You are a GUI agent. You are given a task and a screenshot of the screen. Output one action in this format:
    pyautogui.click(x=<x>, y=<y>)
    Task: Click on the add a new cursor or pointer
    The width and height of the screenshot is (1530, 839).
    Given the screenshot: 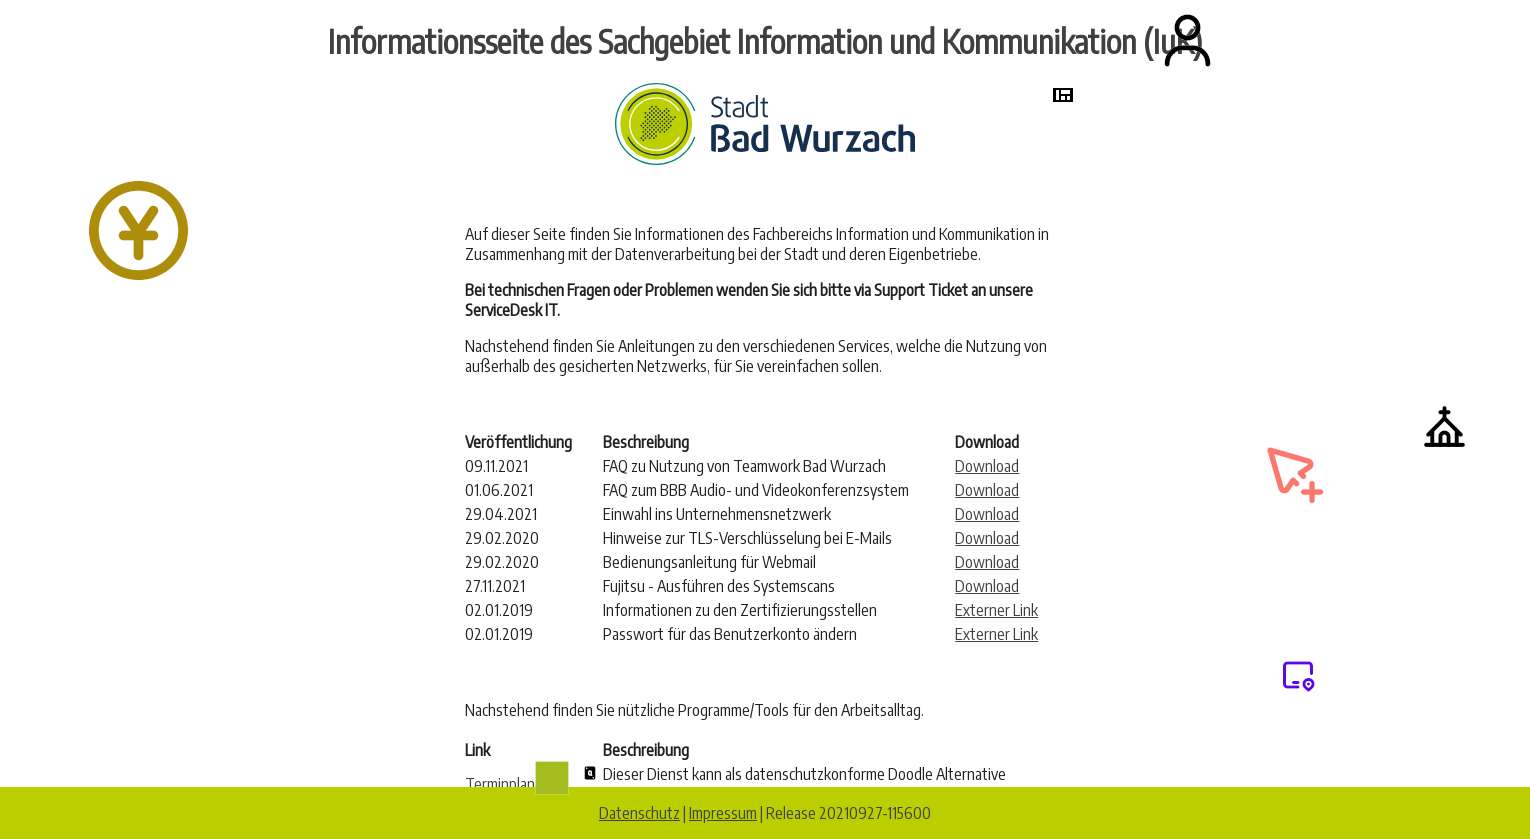 What is the action you would take?
    pyautogui.click(x=1292, y=472)
    